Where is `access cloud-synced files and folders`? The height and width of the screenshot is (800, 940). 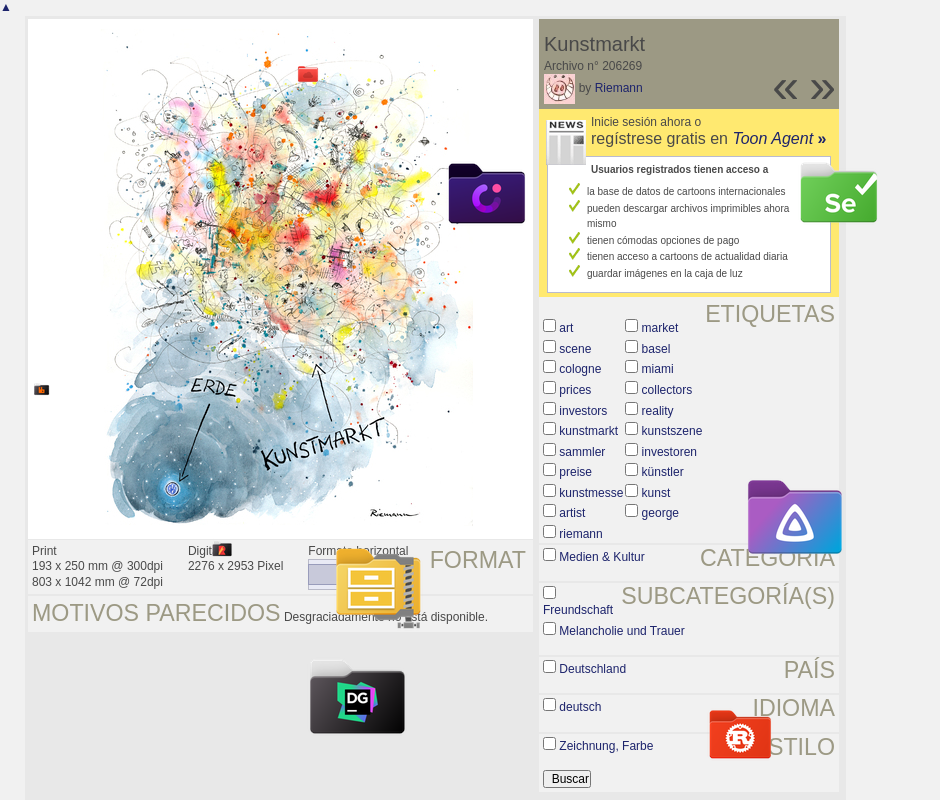
access cloud-synced files and folders is located at coordinates (308, 74).